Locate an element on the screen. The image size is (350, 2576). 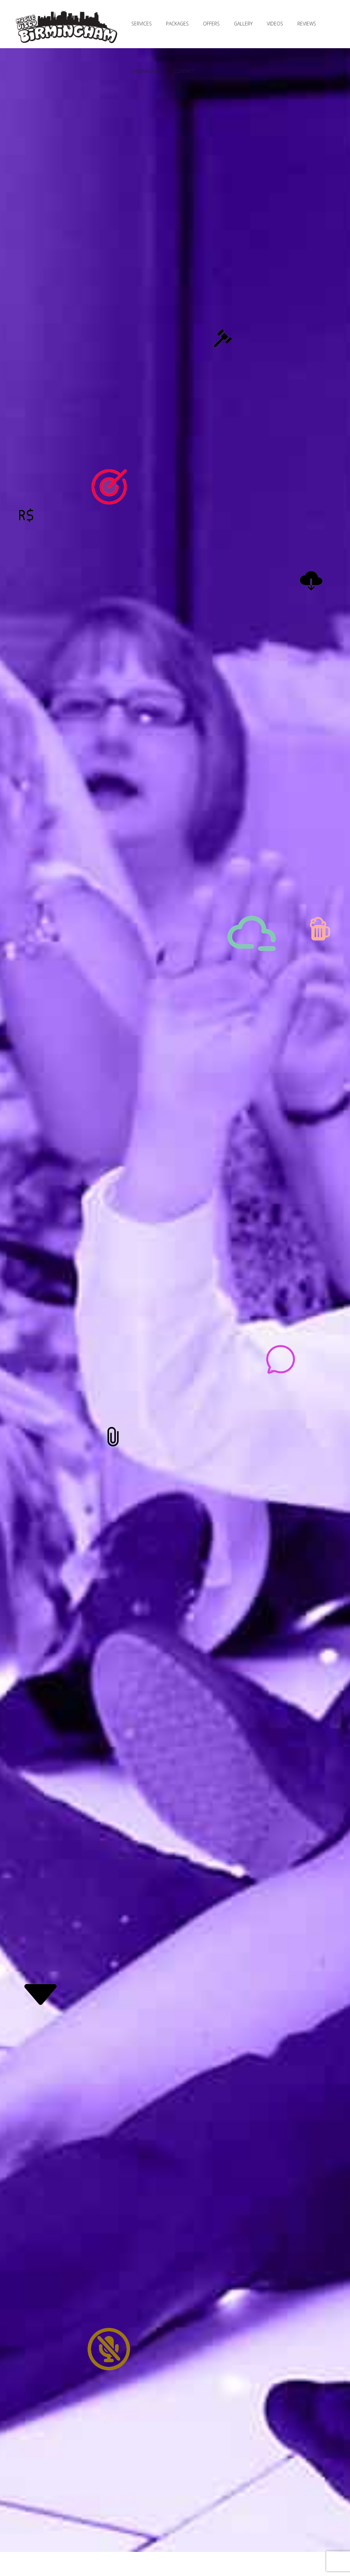
expand a dropdown menu is located at coordinates (40, 1994).